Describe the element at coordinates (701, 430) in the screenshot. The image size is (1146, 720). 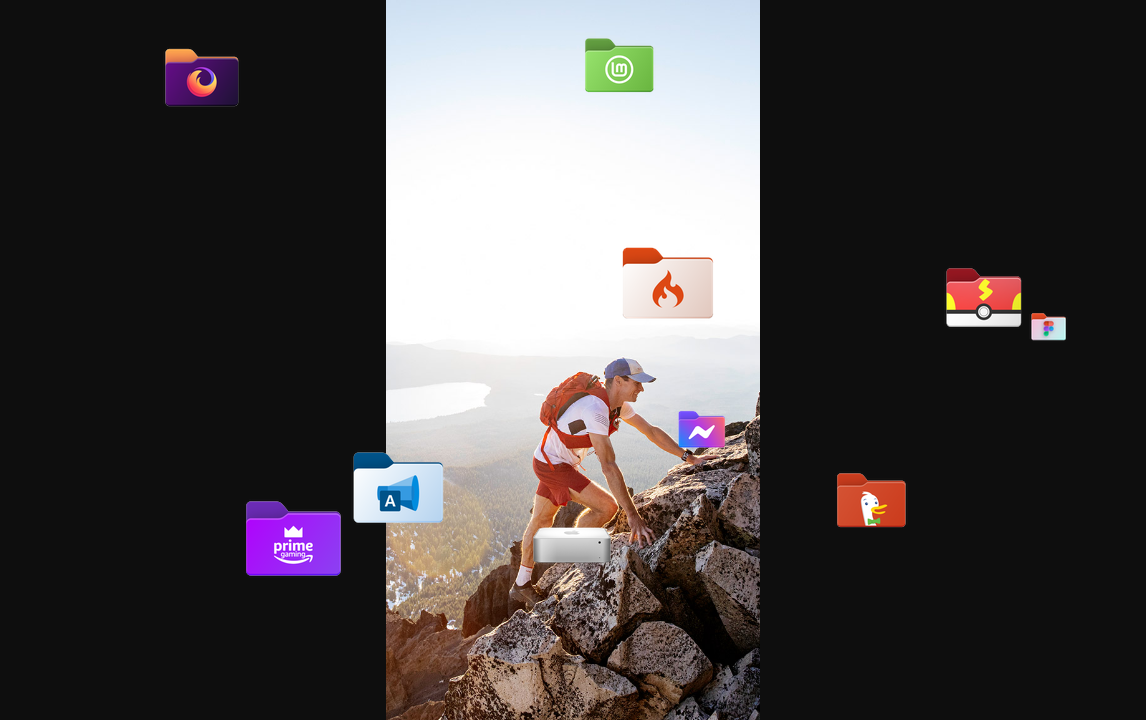
I see `open messenger downloads or files folder` at that location.